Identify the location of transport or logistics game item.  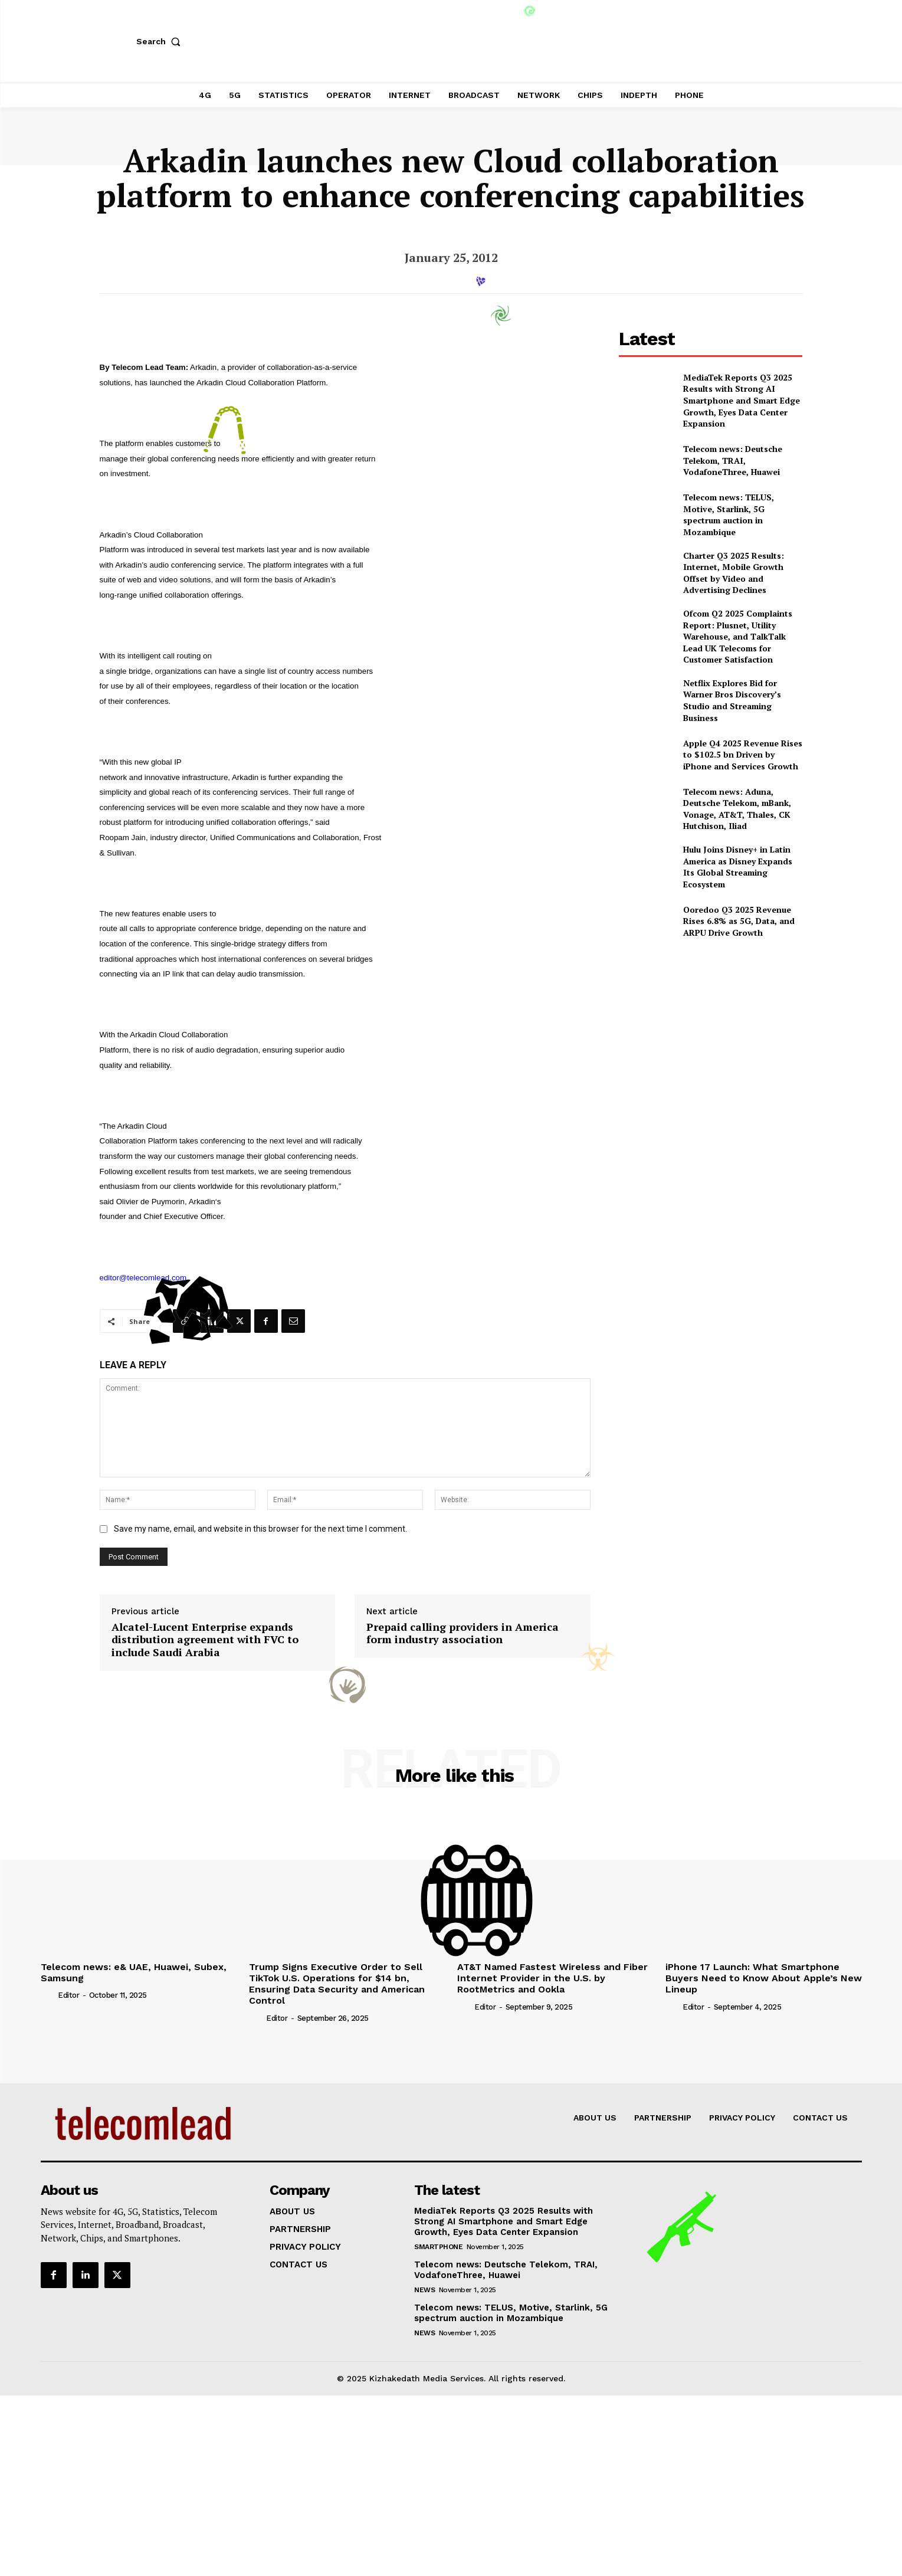
(477, 1900).